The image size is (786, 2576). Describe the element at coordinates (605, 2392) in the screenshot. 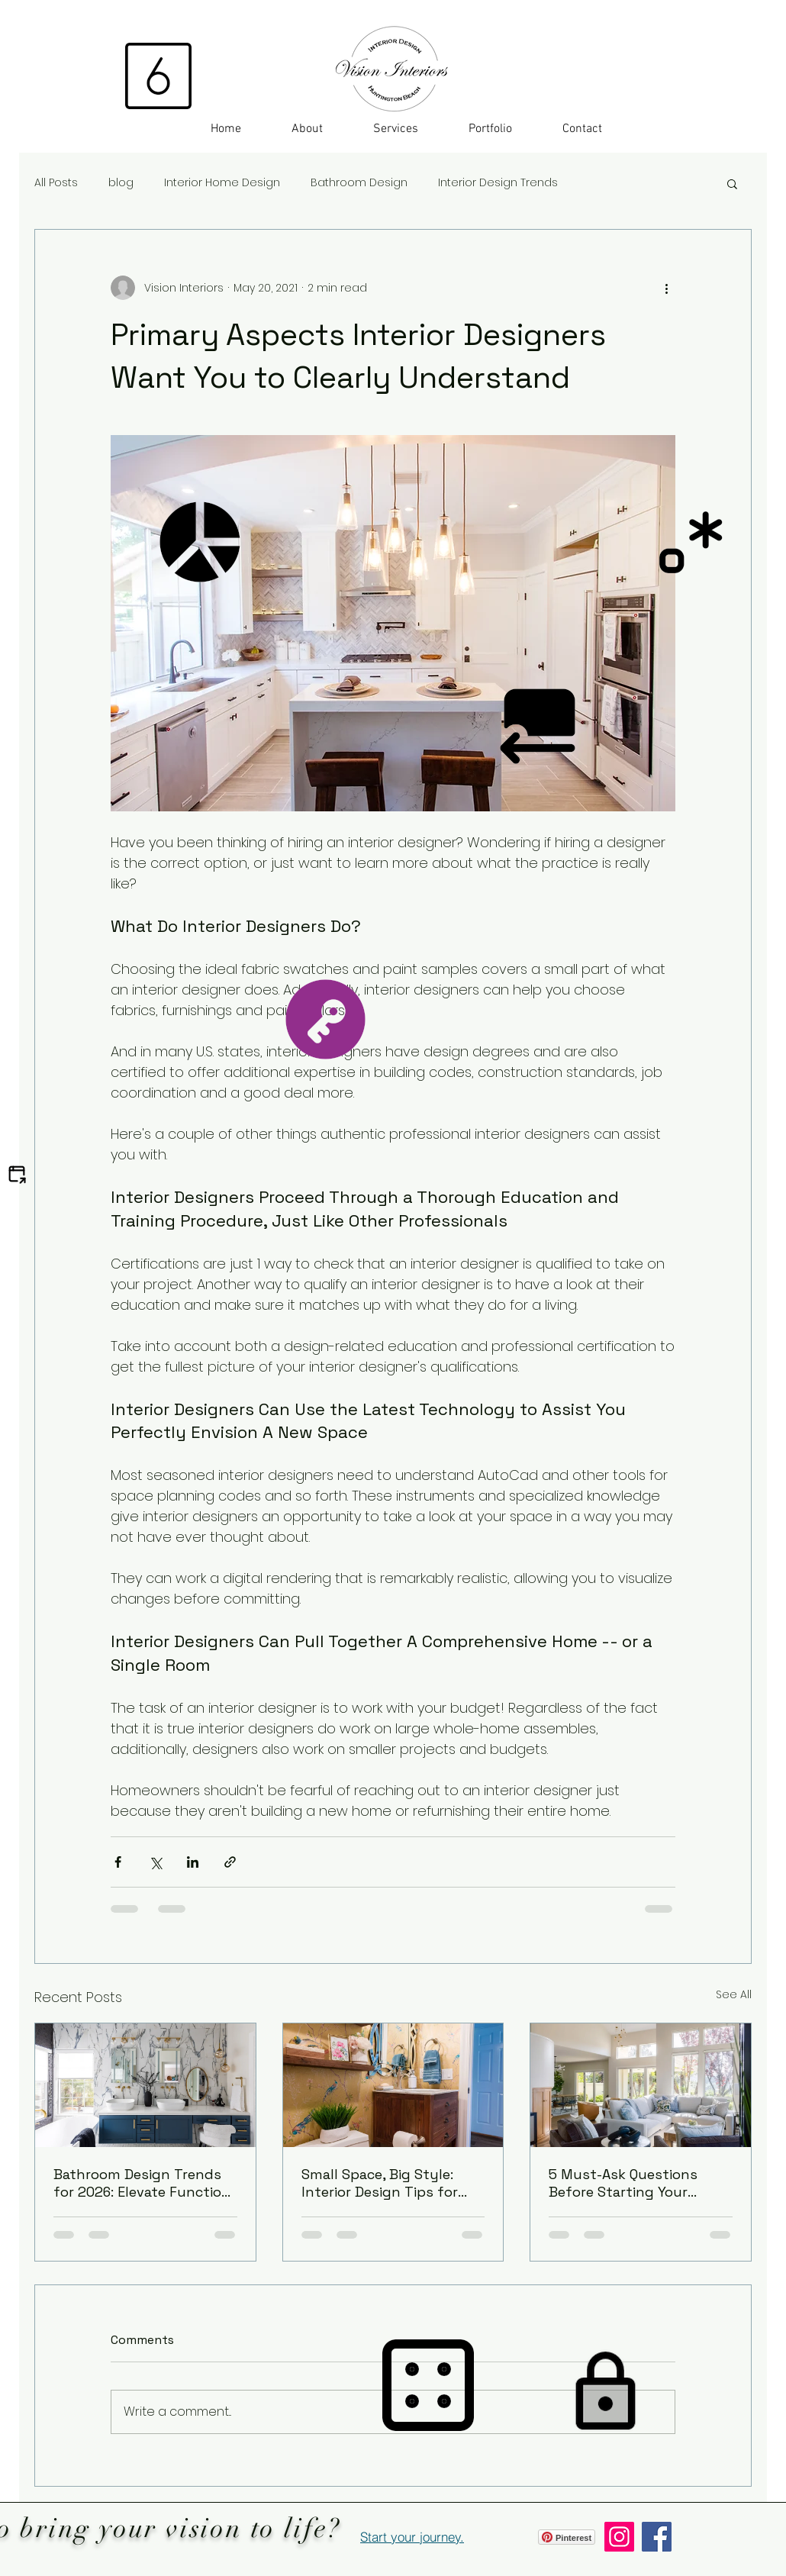

I see `lock or secure this item` at that location.